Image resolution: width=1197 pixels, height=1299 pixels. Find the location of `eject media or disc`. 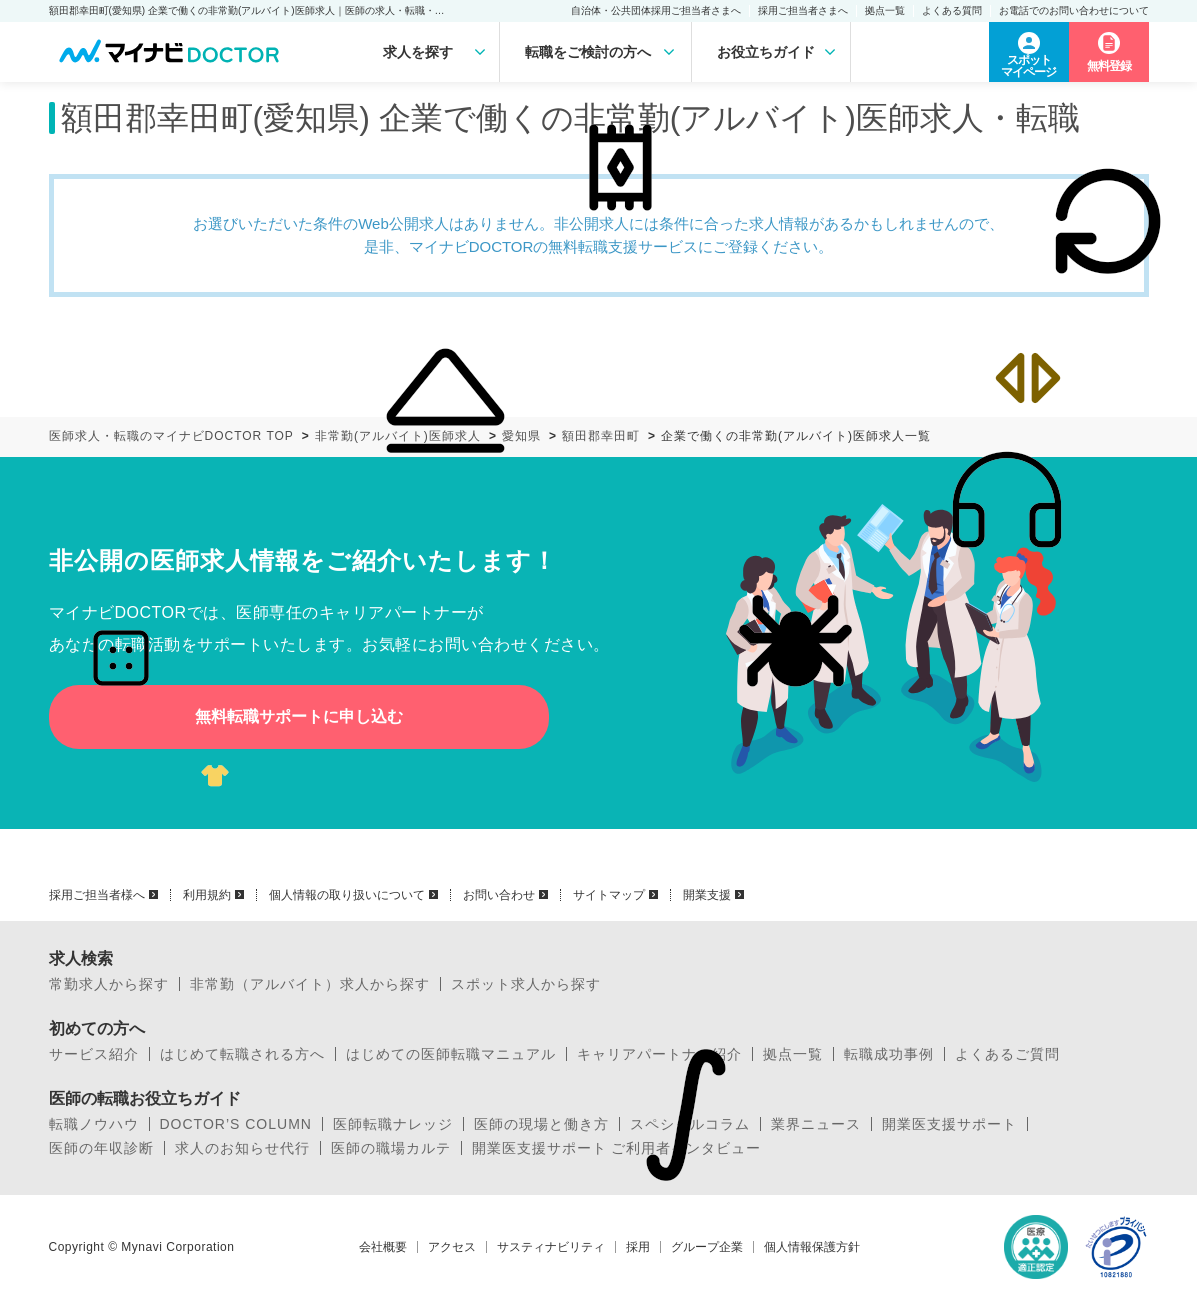

eject media or disc is located at coordinates (445, 407).